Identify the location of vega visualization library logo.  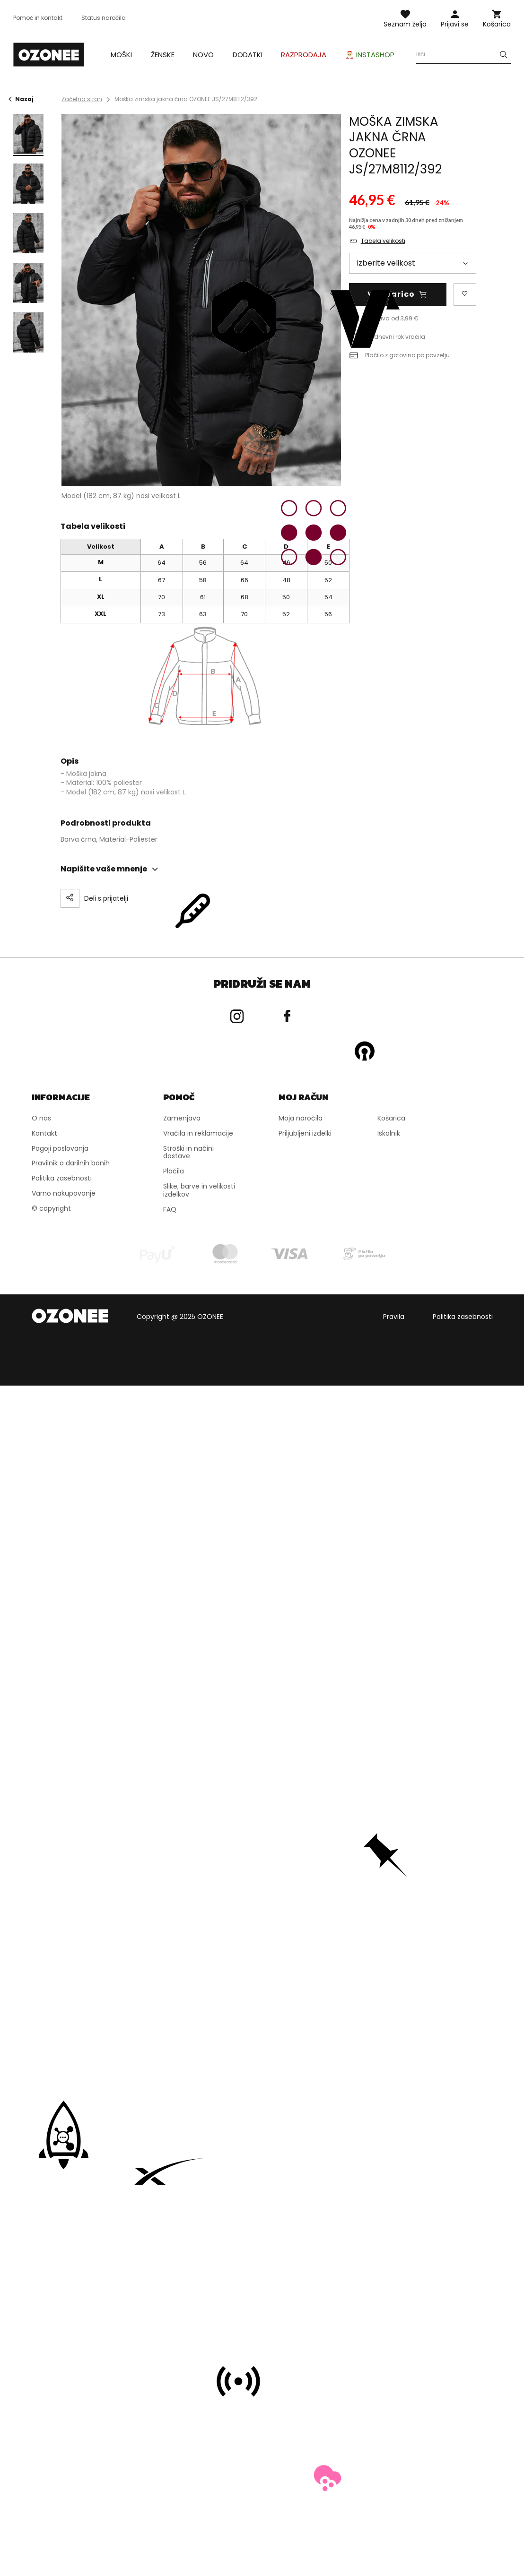
(365, 319).